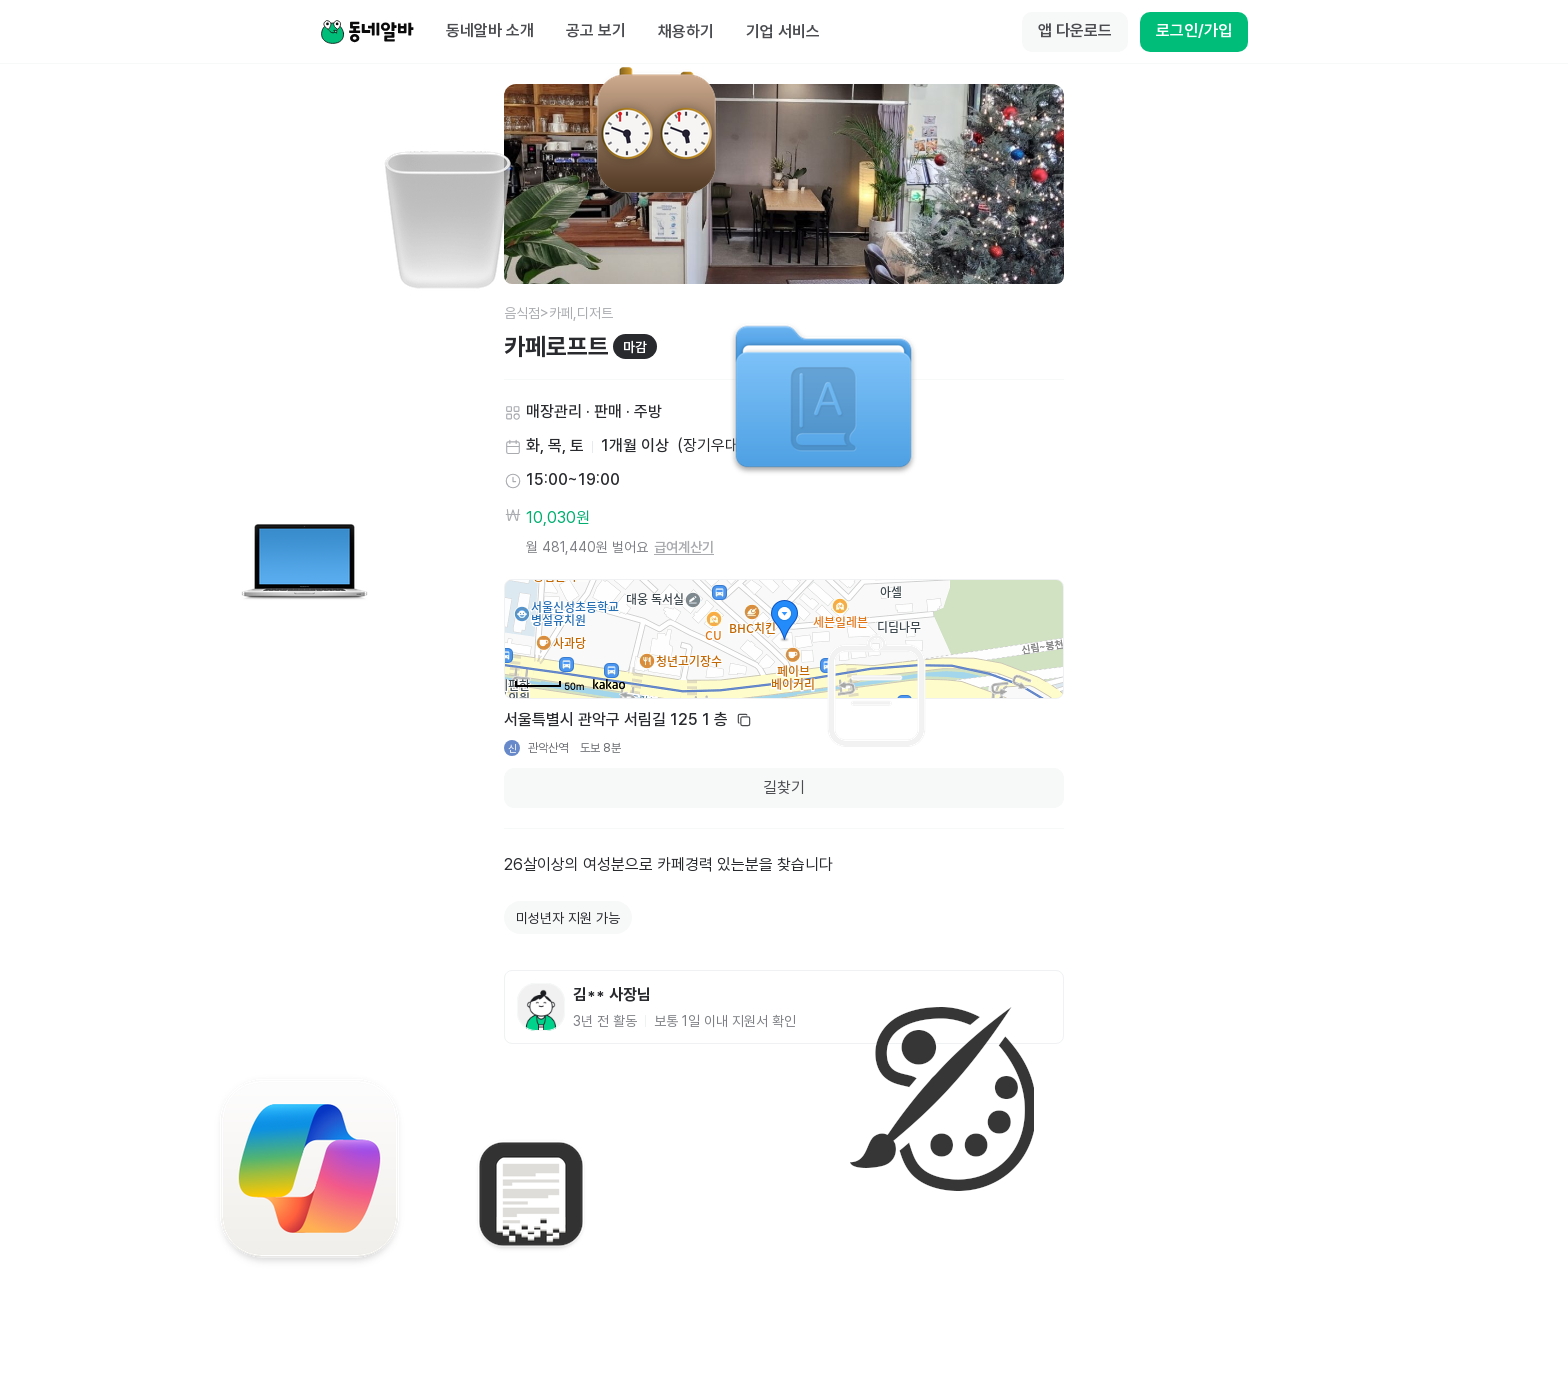  What do you see at coordinates (823, 396) in the screenshot?
I see `open typography or font-related files folder` at bounding box center [823, 396].